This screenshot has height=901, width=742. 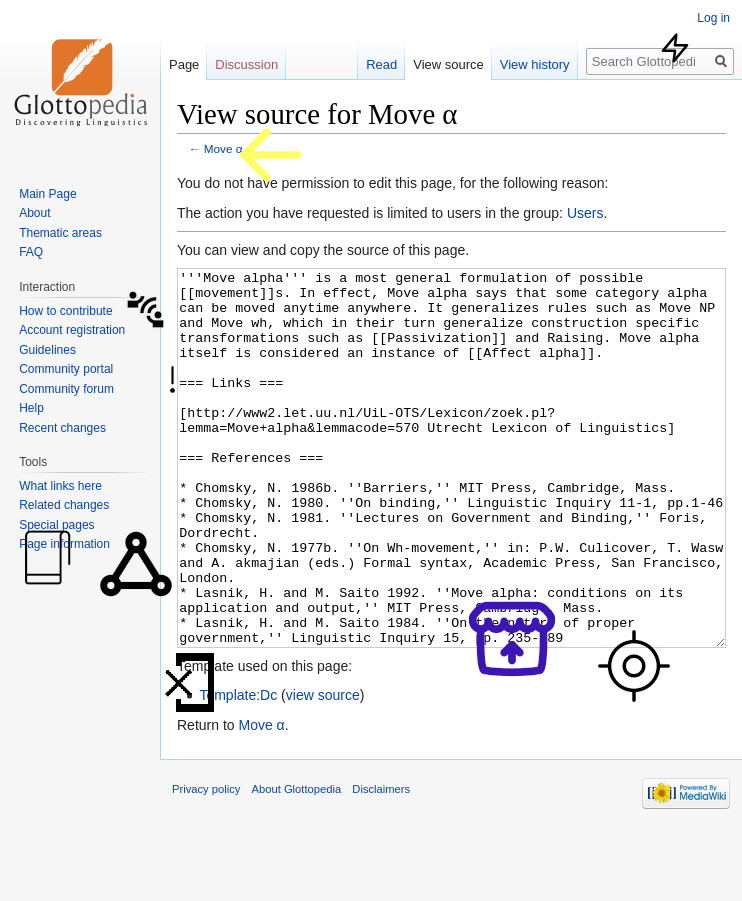 I want to click on visit itch.io game marketplace, so click(x=512, y=637).